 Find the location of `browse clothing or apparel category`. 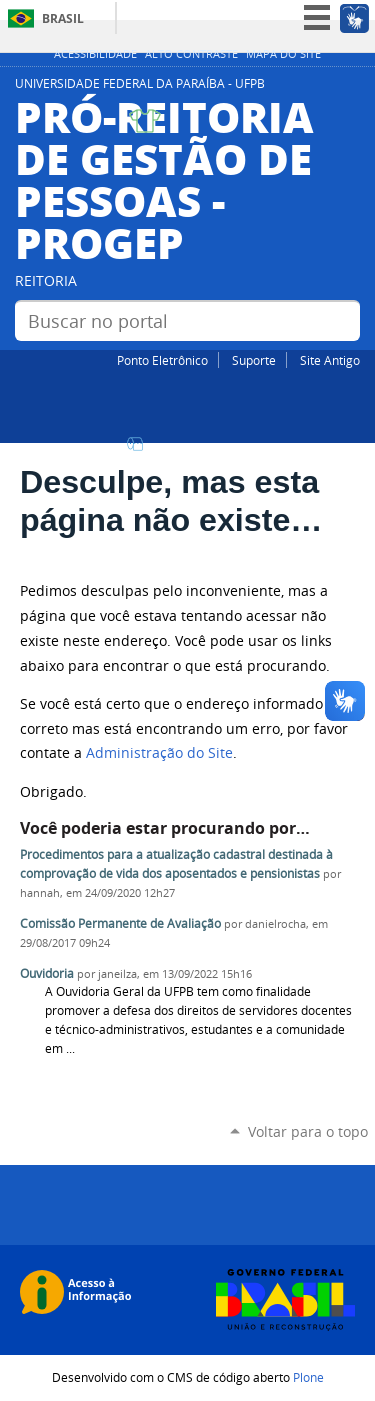

browse clothing or apparel category is located at coordinates (145, 121).